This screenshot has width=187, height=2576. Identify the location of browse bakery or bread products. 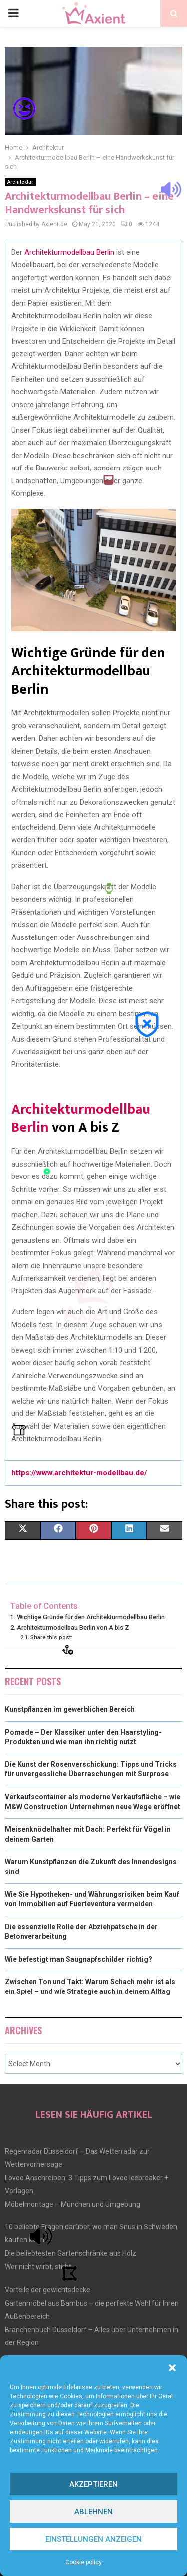
(19, 1430).